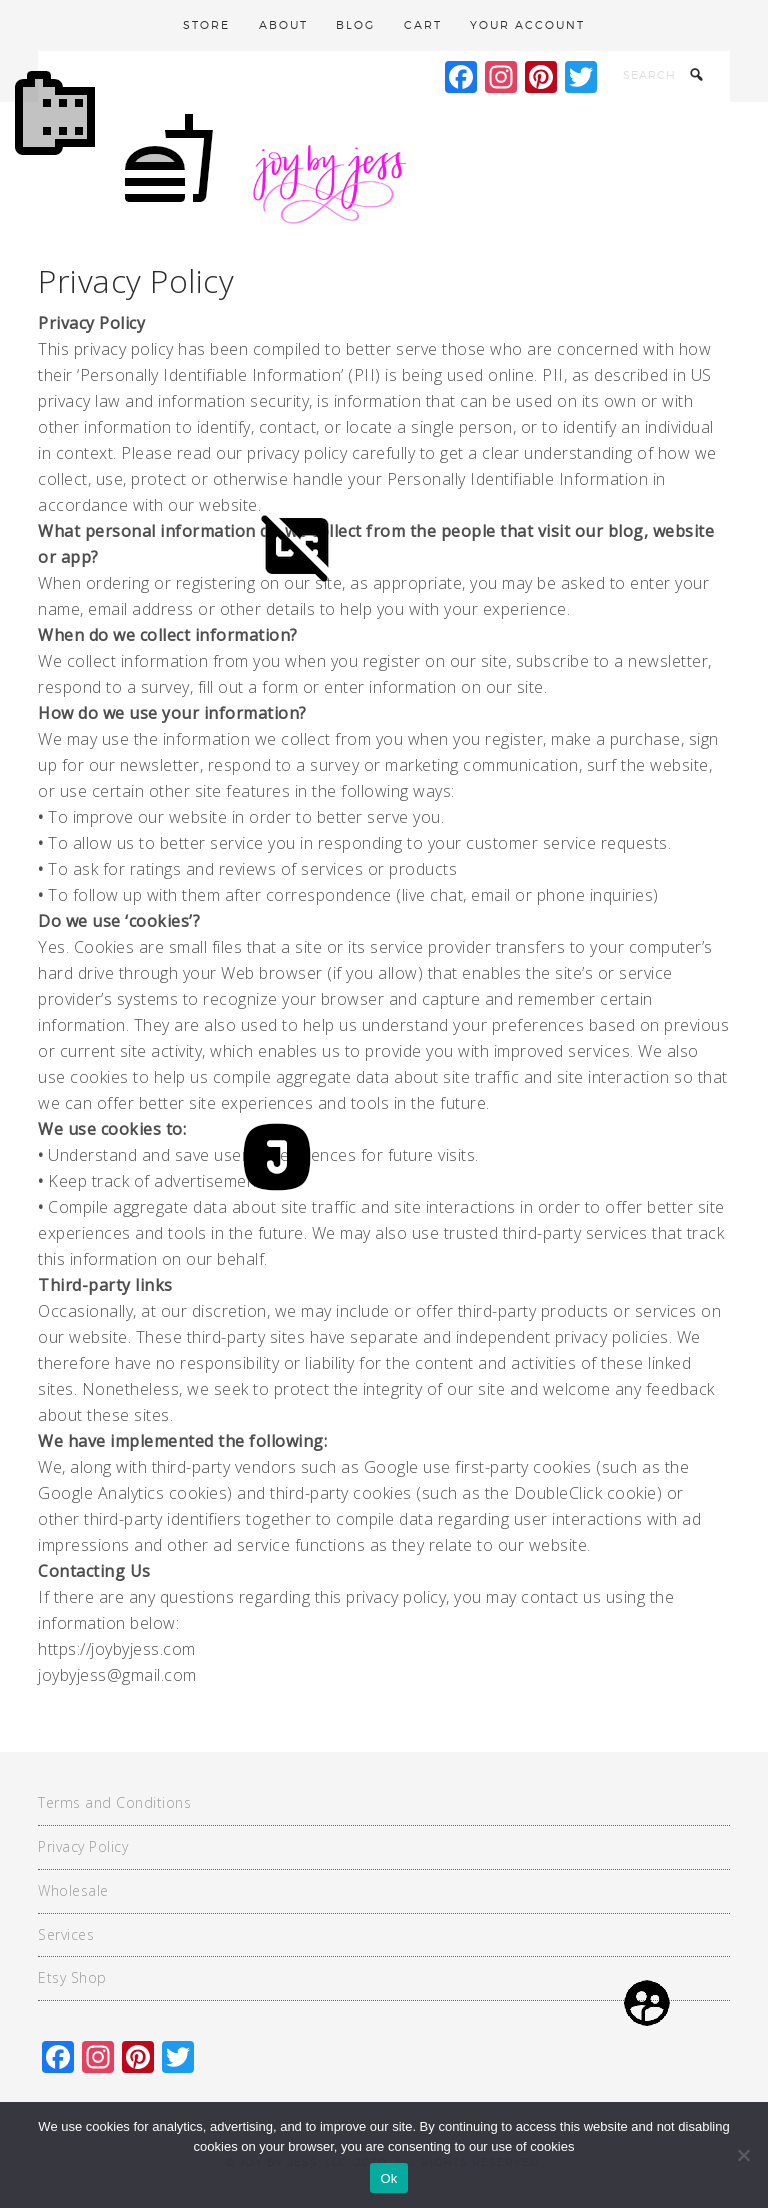 The height and width of the screenshot is (2208, 768). I want to click on indicates an item or contact starting with the letter J, so click(277, 1157).